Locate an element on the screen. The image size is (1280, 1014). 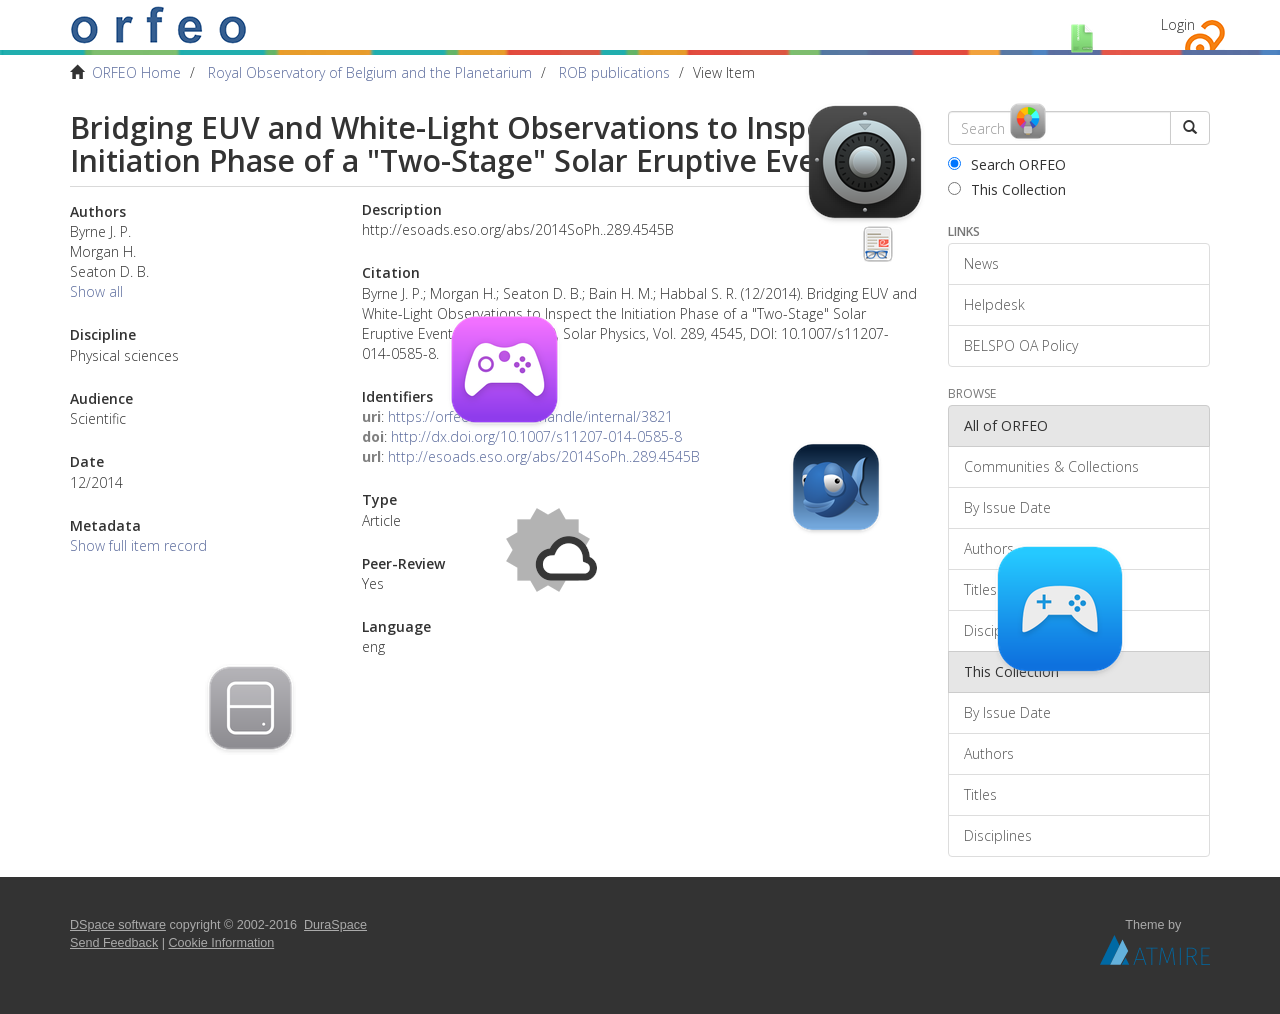
virtualbox extension pack file is located at coordinates (1082, 39).